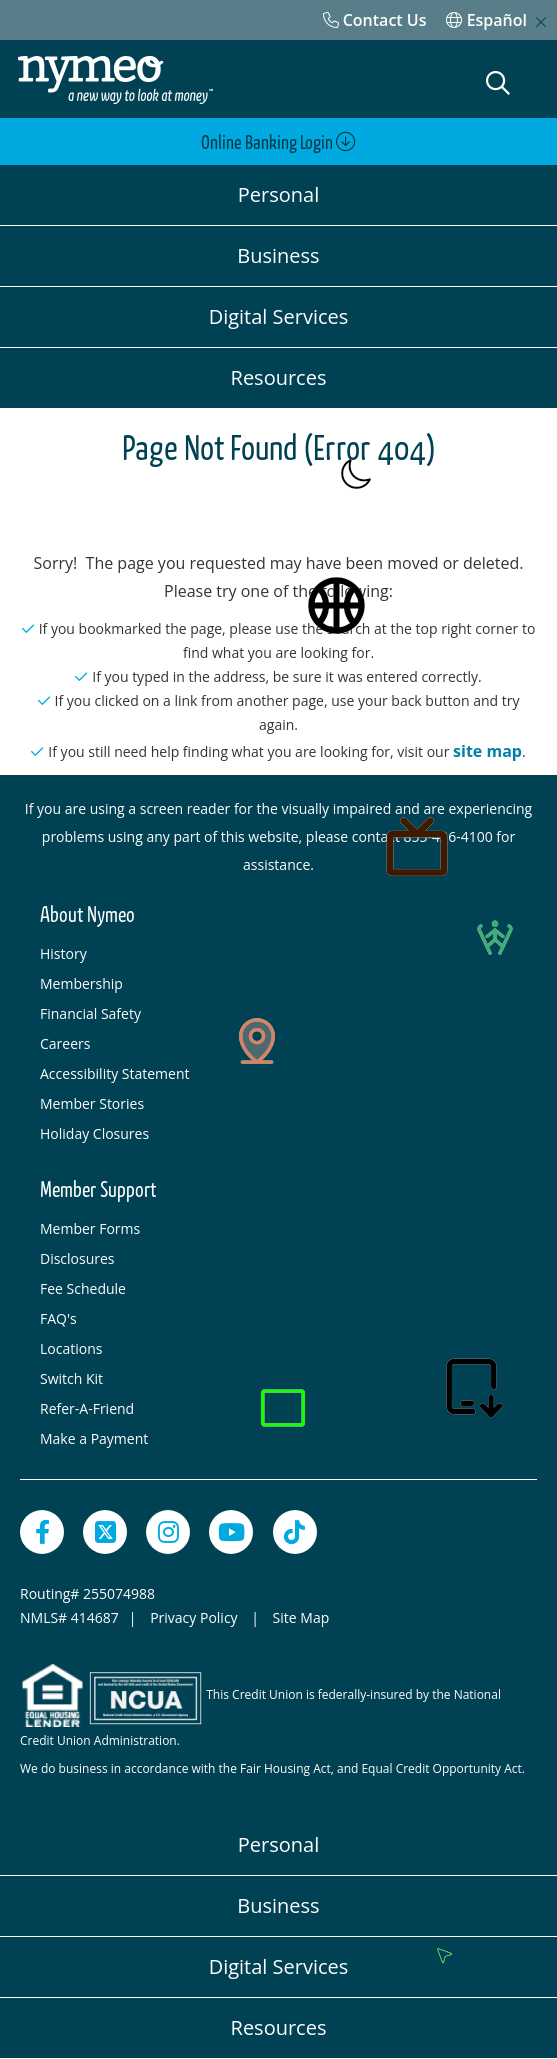 The image size is (557, 2059). I want to click on download content to iPad, so click(471, 1386).